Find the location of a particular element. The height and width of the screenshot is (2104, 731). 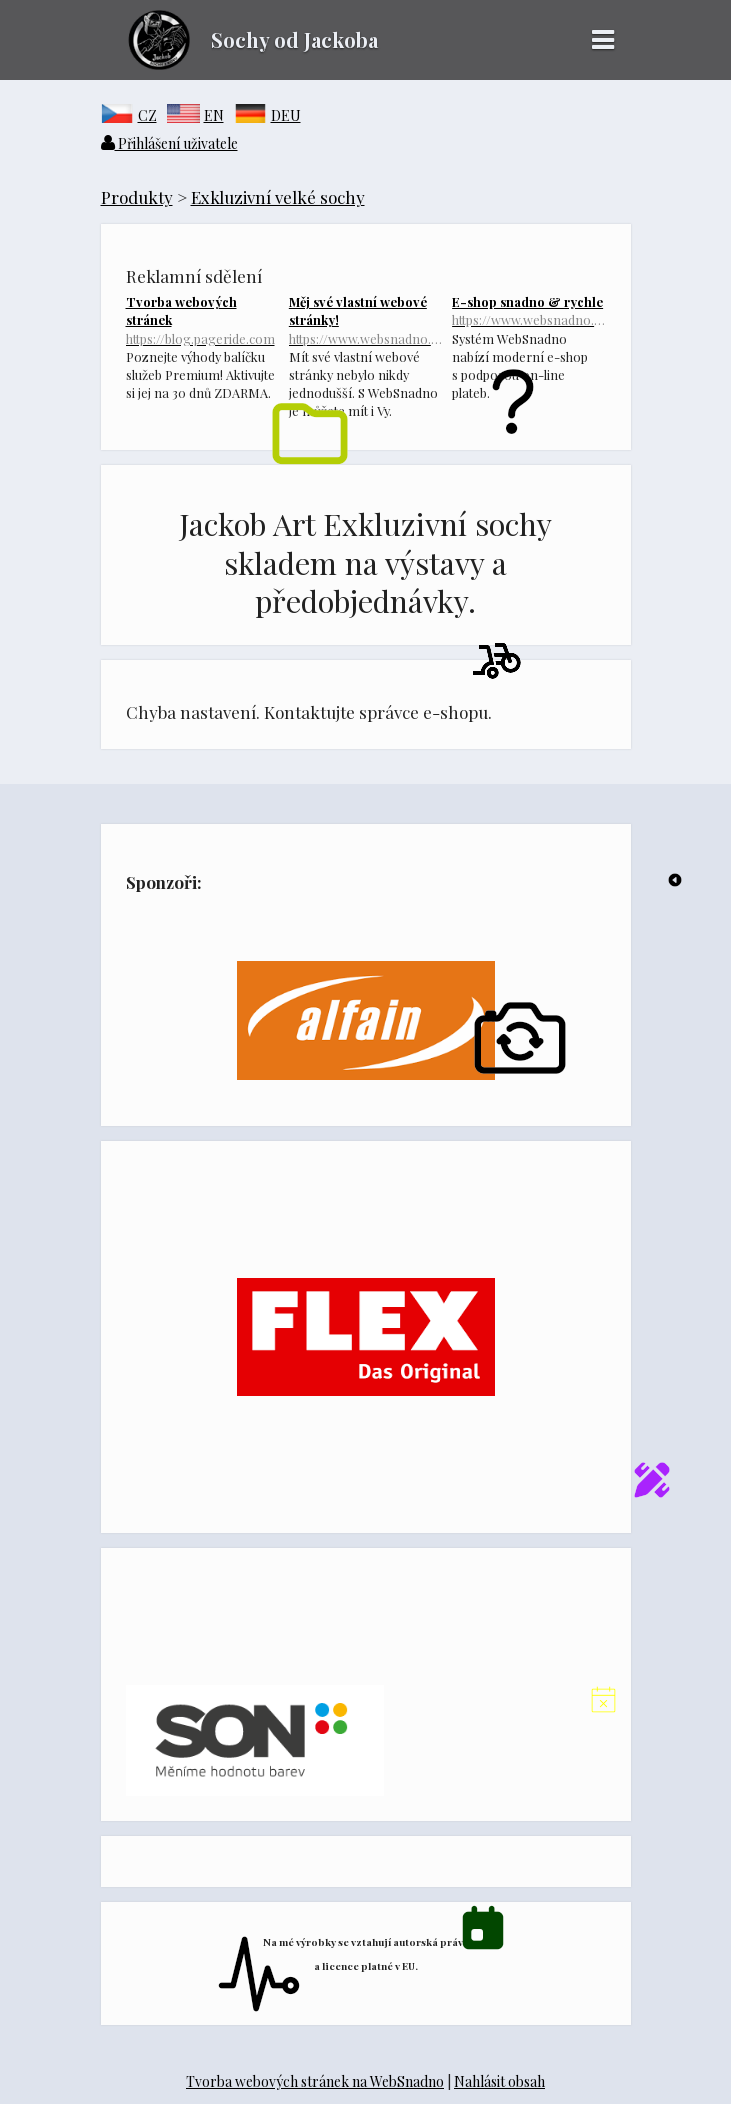

open folder to view files is located at coordinates (310, 436).